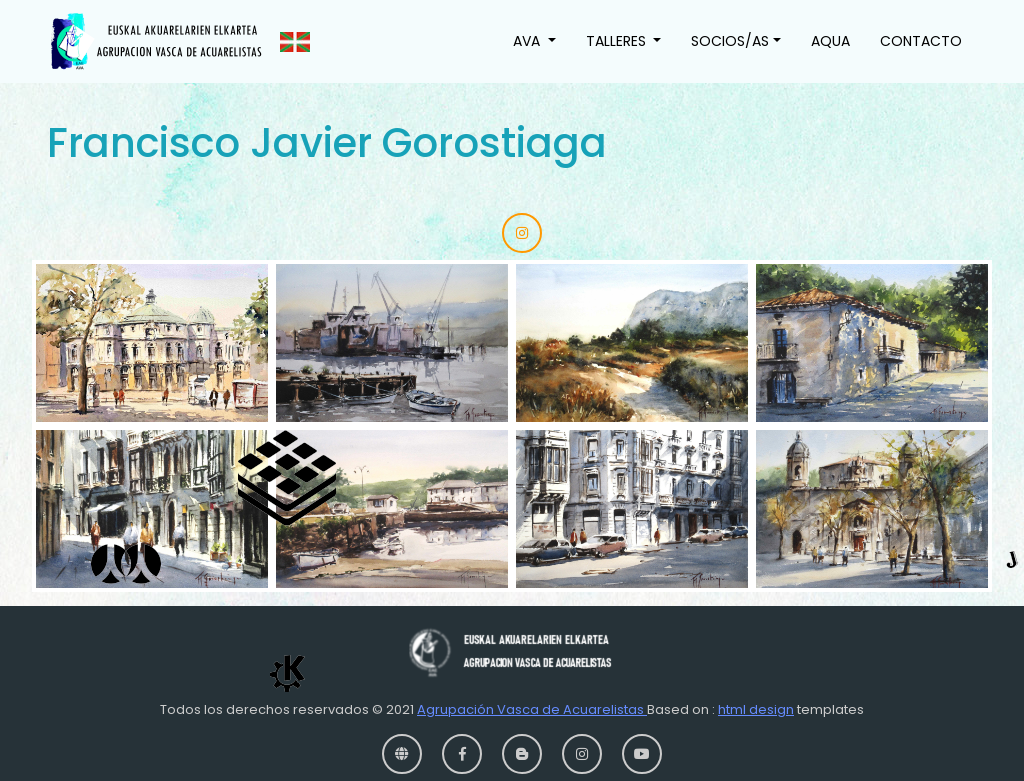 The height and width of the screenshot is (781, 1024). I want to click on link to Renren social network profile, so click(126, 564).